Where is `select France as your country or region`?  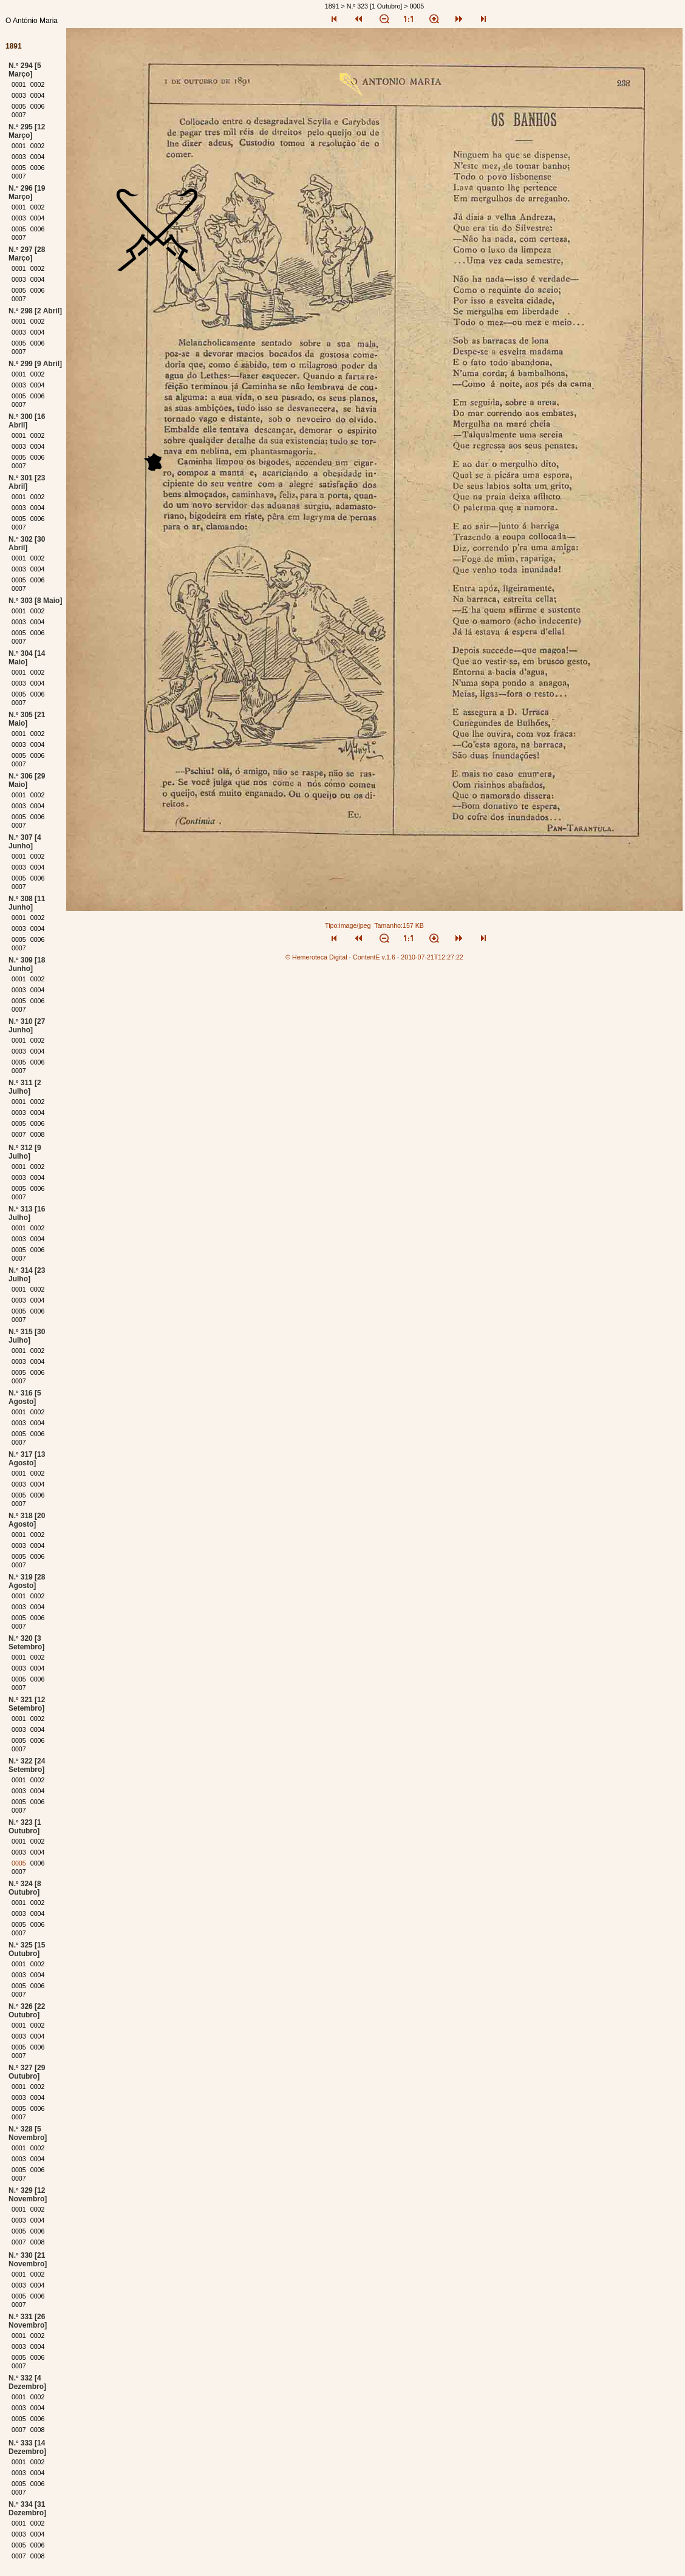 select France as your country or region is located at coordinates (153, 462).